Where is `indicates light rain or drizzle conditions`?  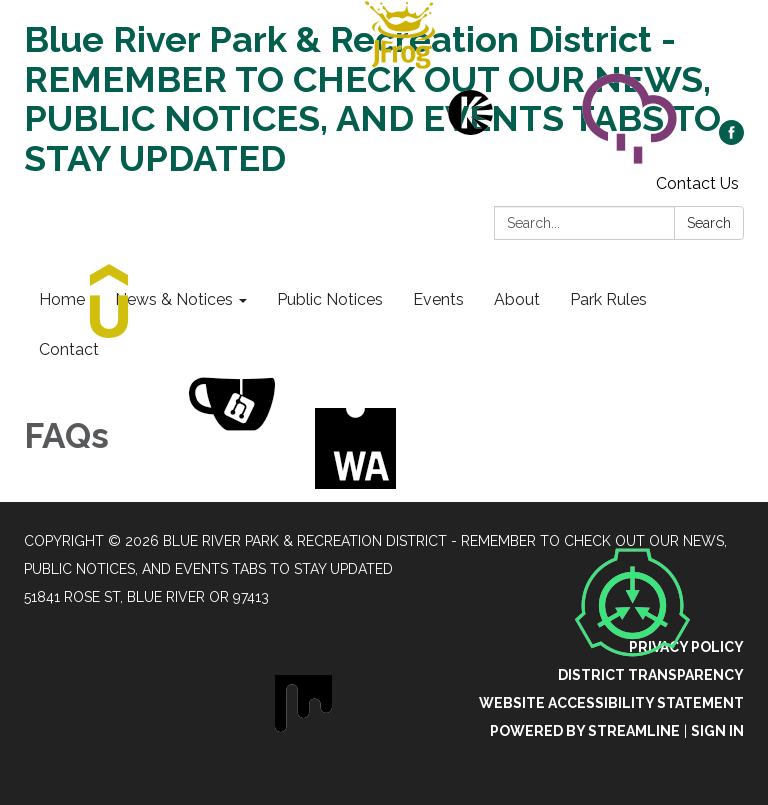 indicates light rain or drizzle conditions is located at coordinates (629, 116).